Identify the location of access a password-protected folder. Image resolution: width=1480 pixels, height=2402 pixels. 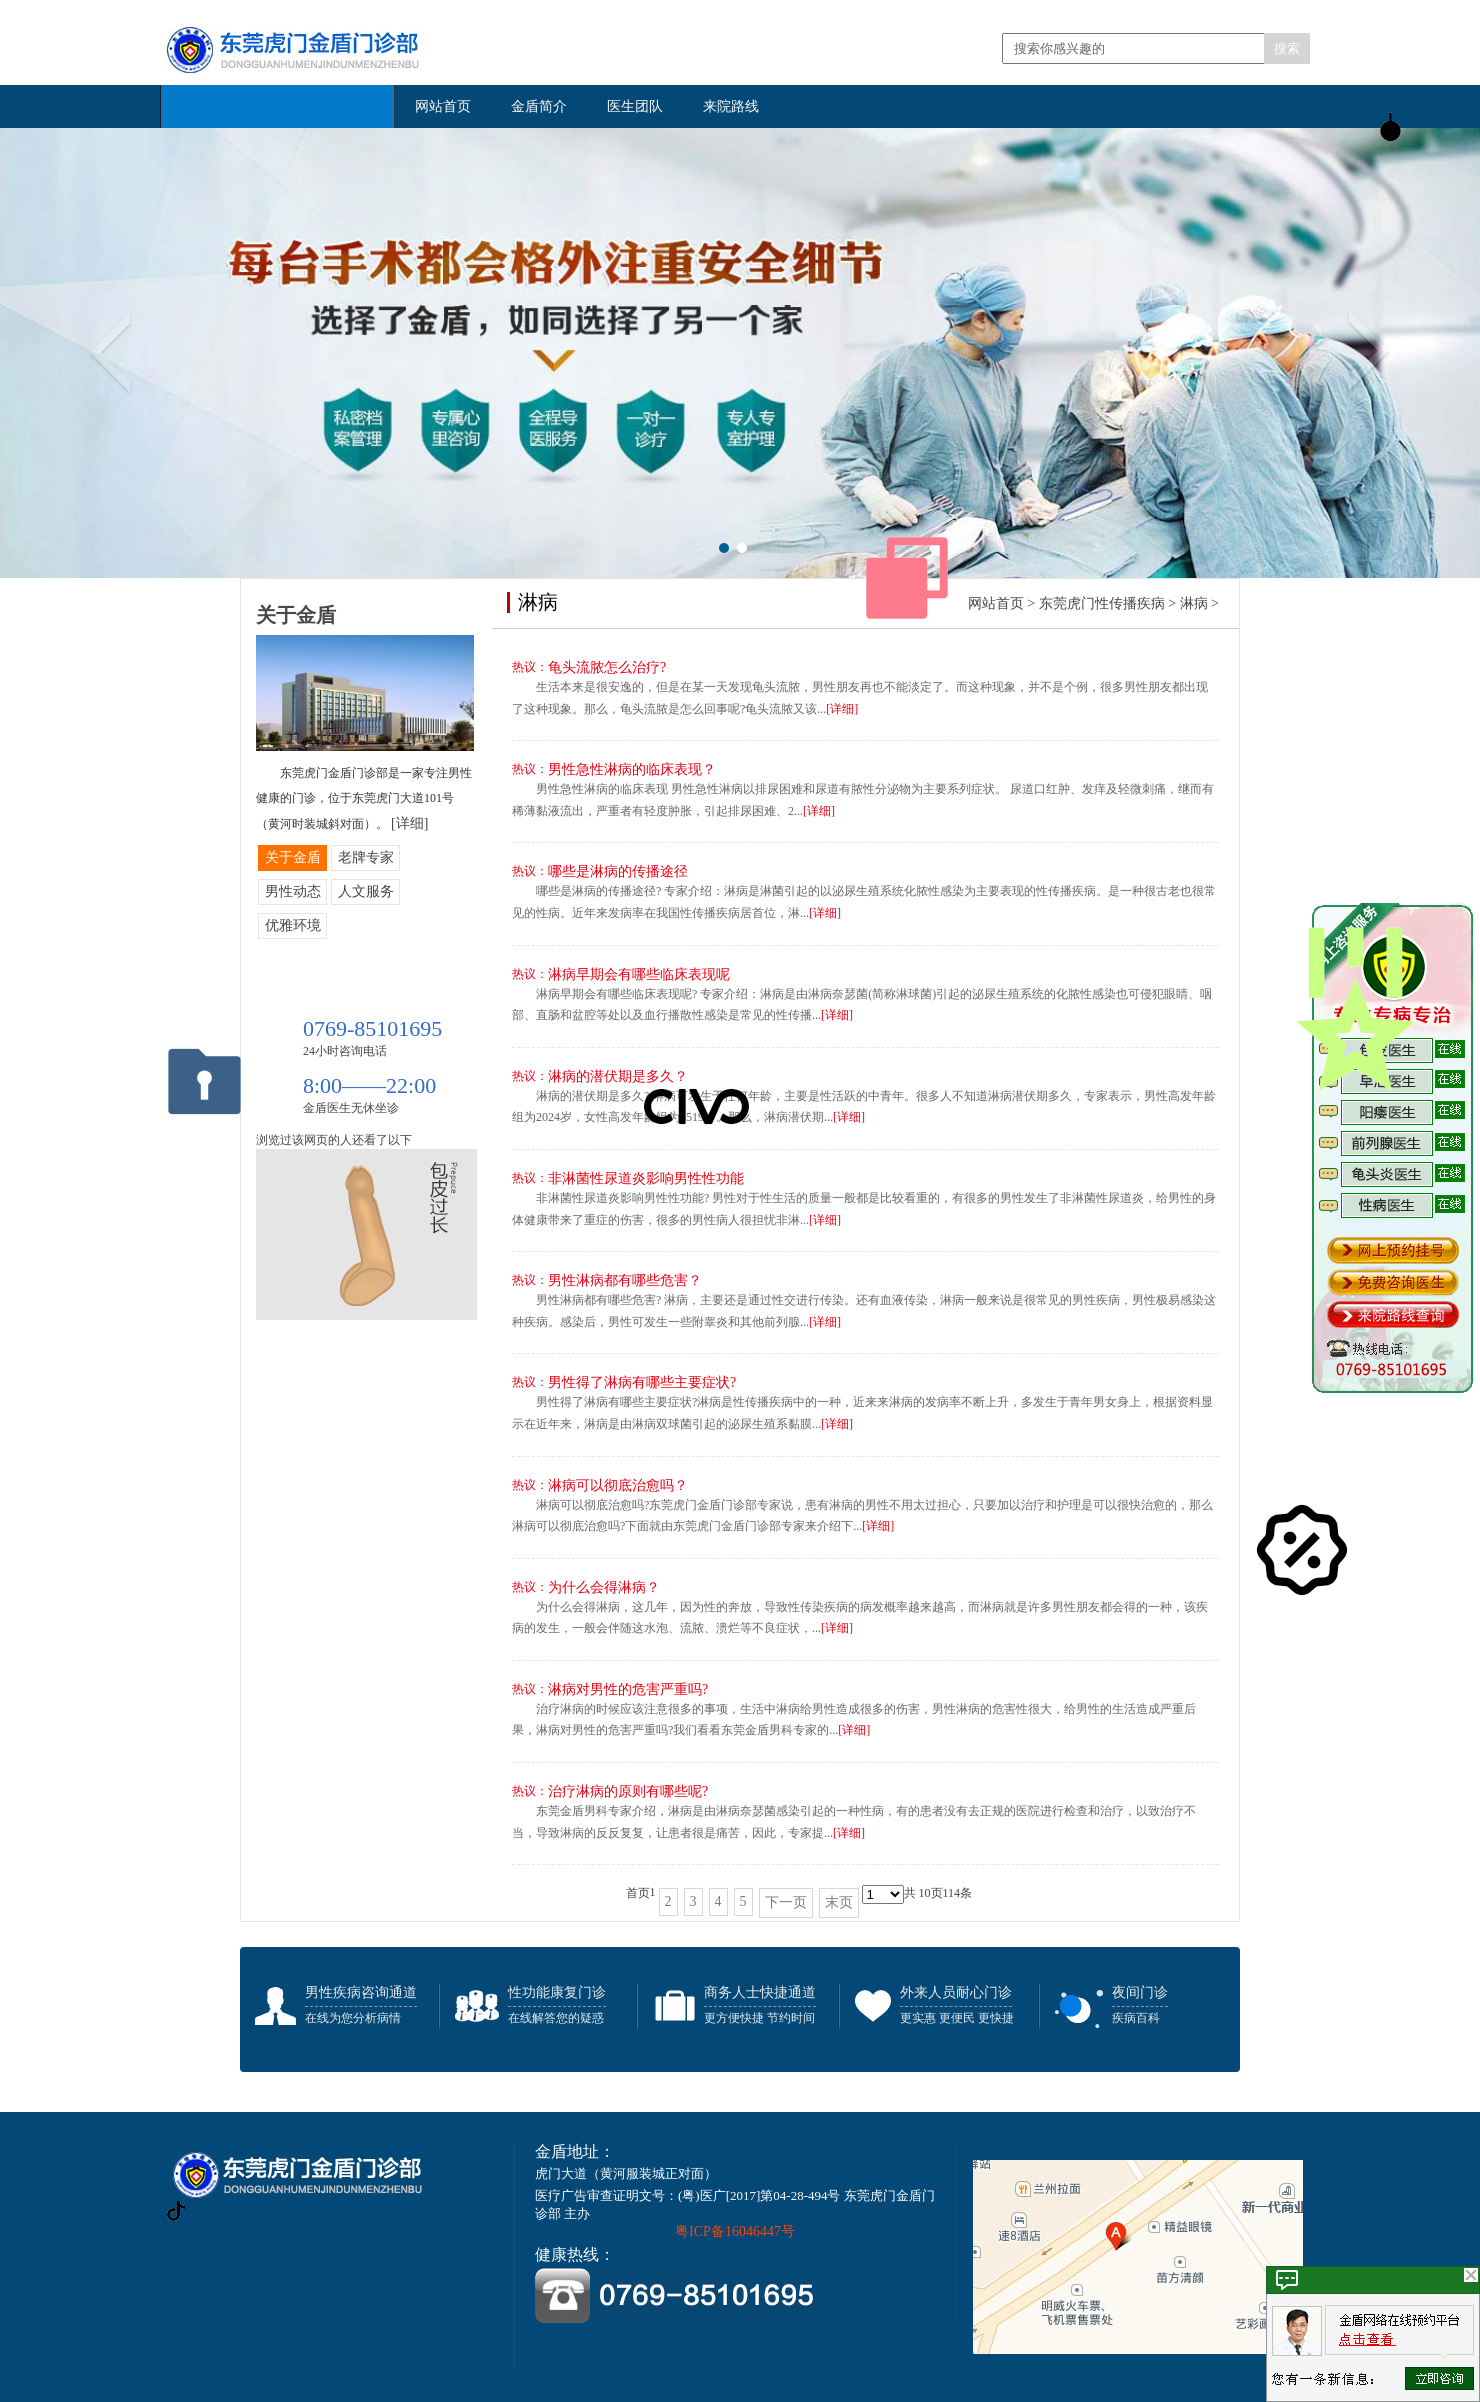
(204, 1081).